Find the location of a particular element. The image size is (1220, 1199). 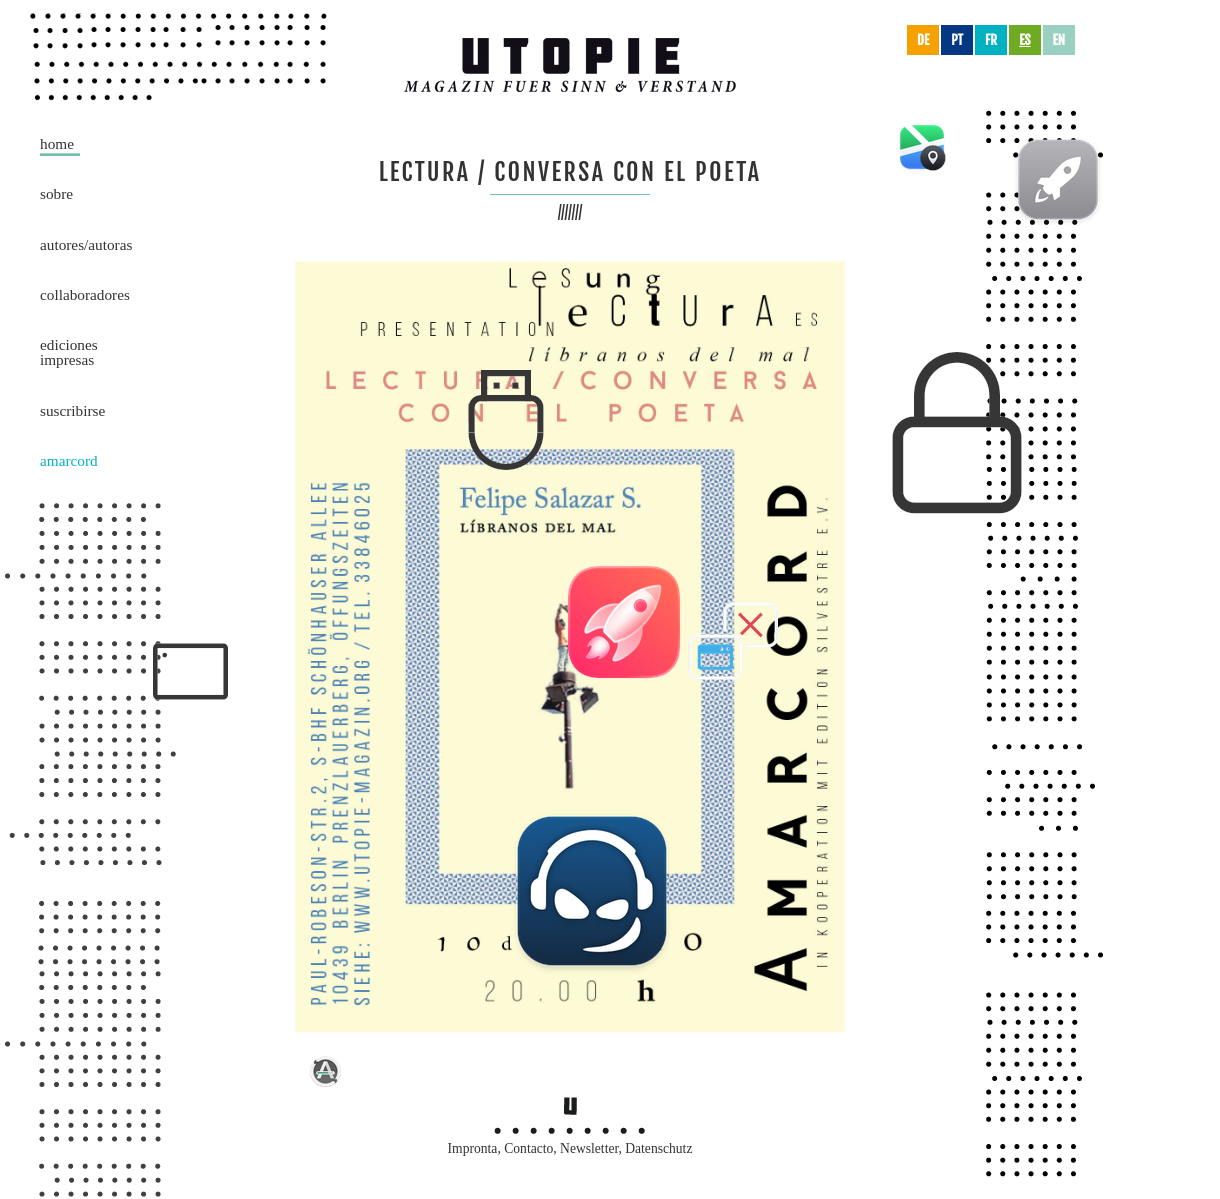

open TeamSpeak voice chat app is located at coordinates (592, 891).